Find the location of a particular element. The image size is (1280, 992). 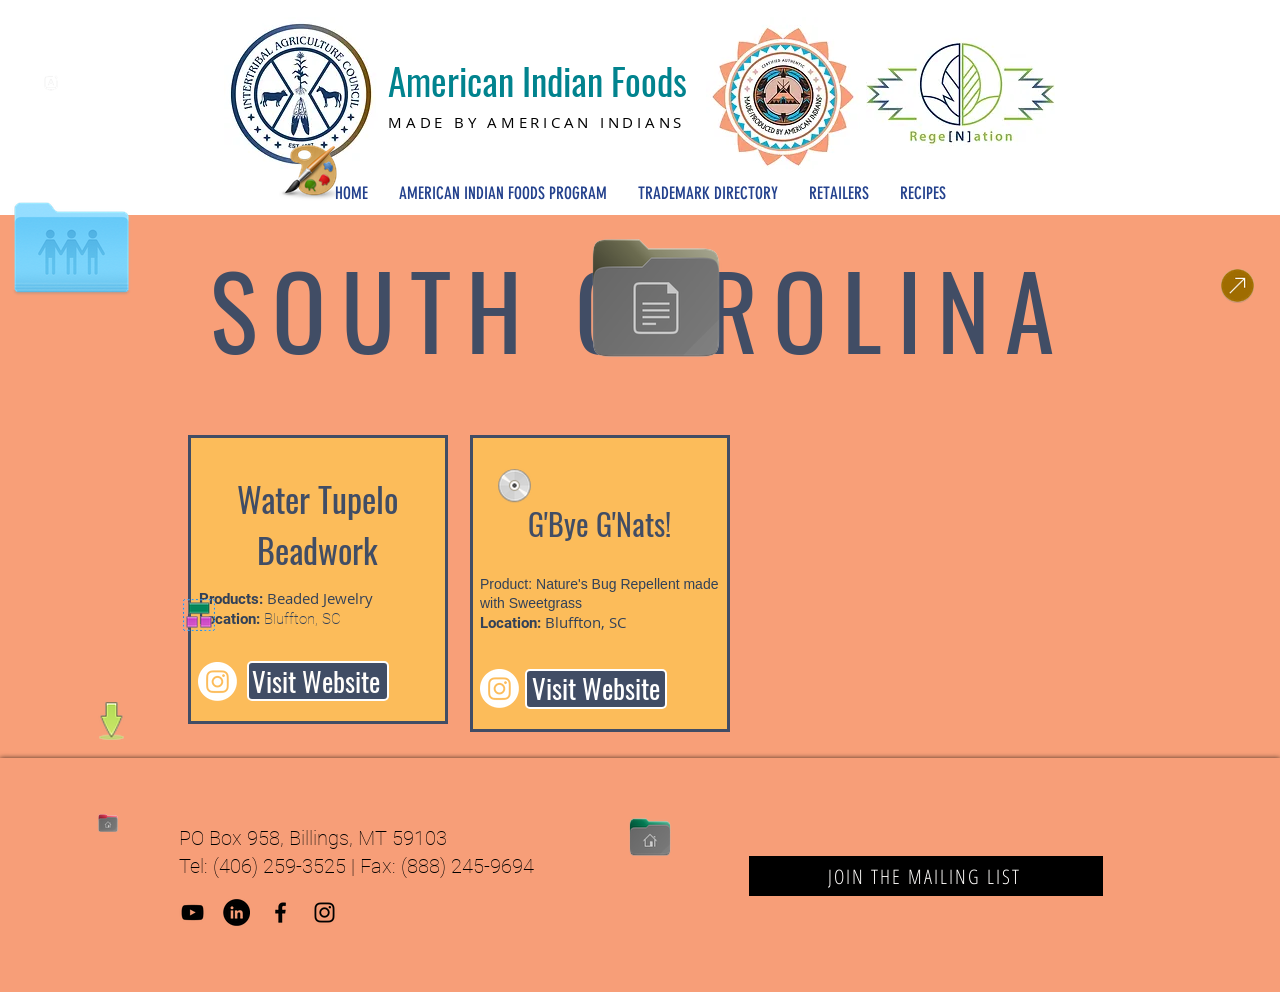

save the current file or document is located at coordinates (111, 721).